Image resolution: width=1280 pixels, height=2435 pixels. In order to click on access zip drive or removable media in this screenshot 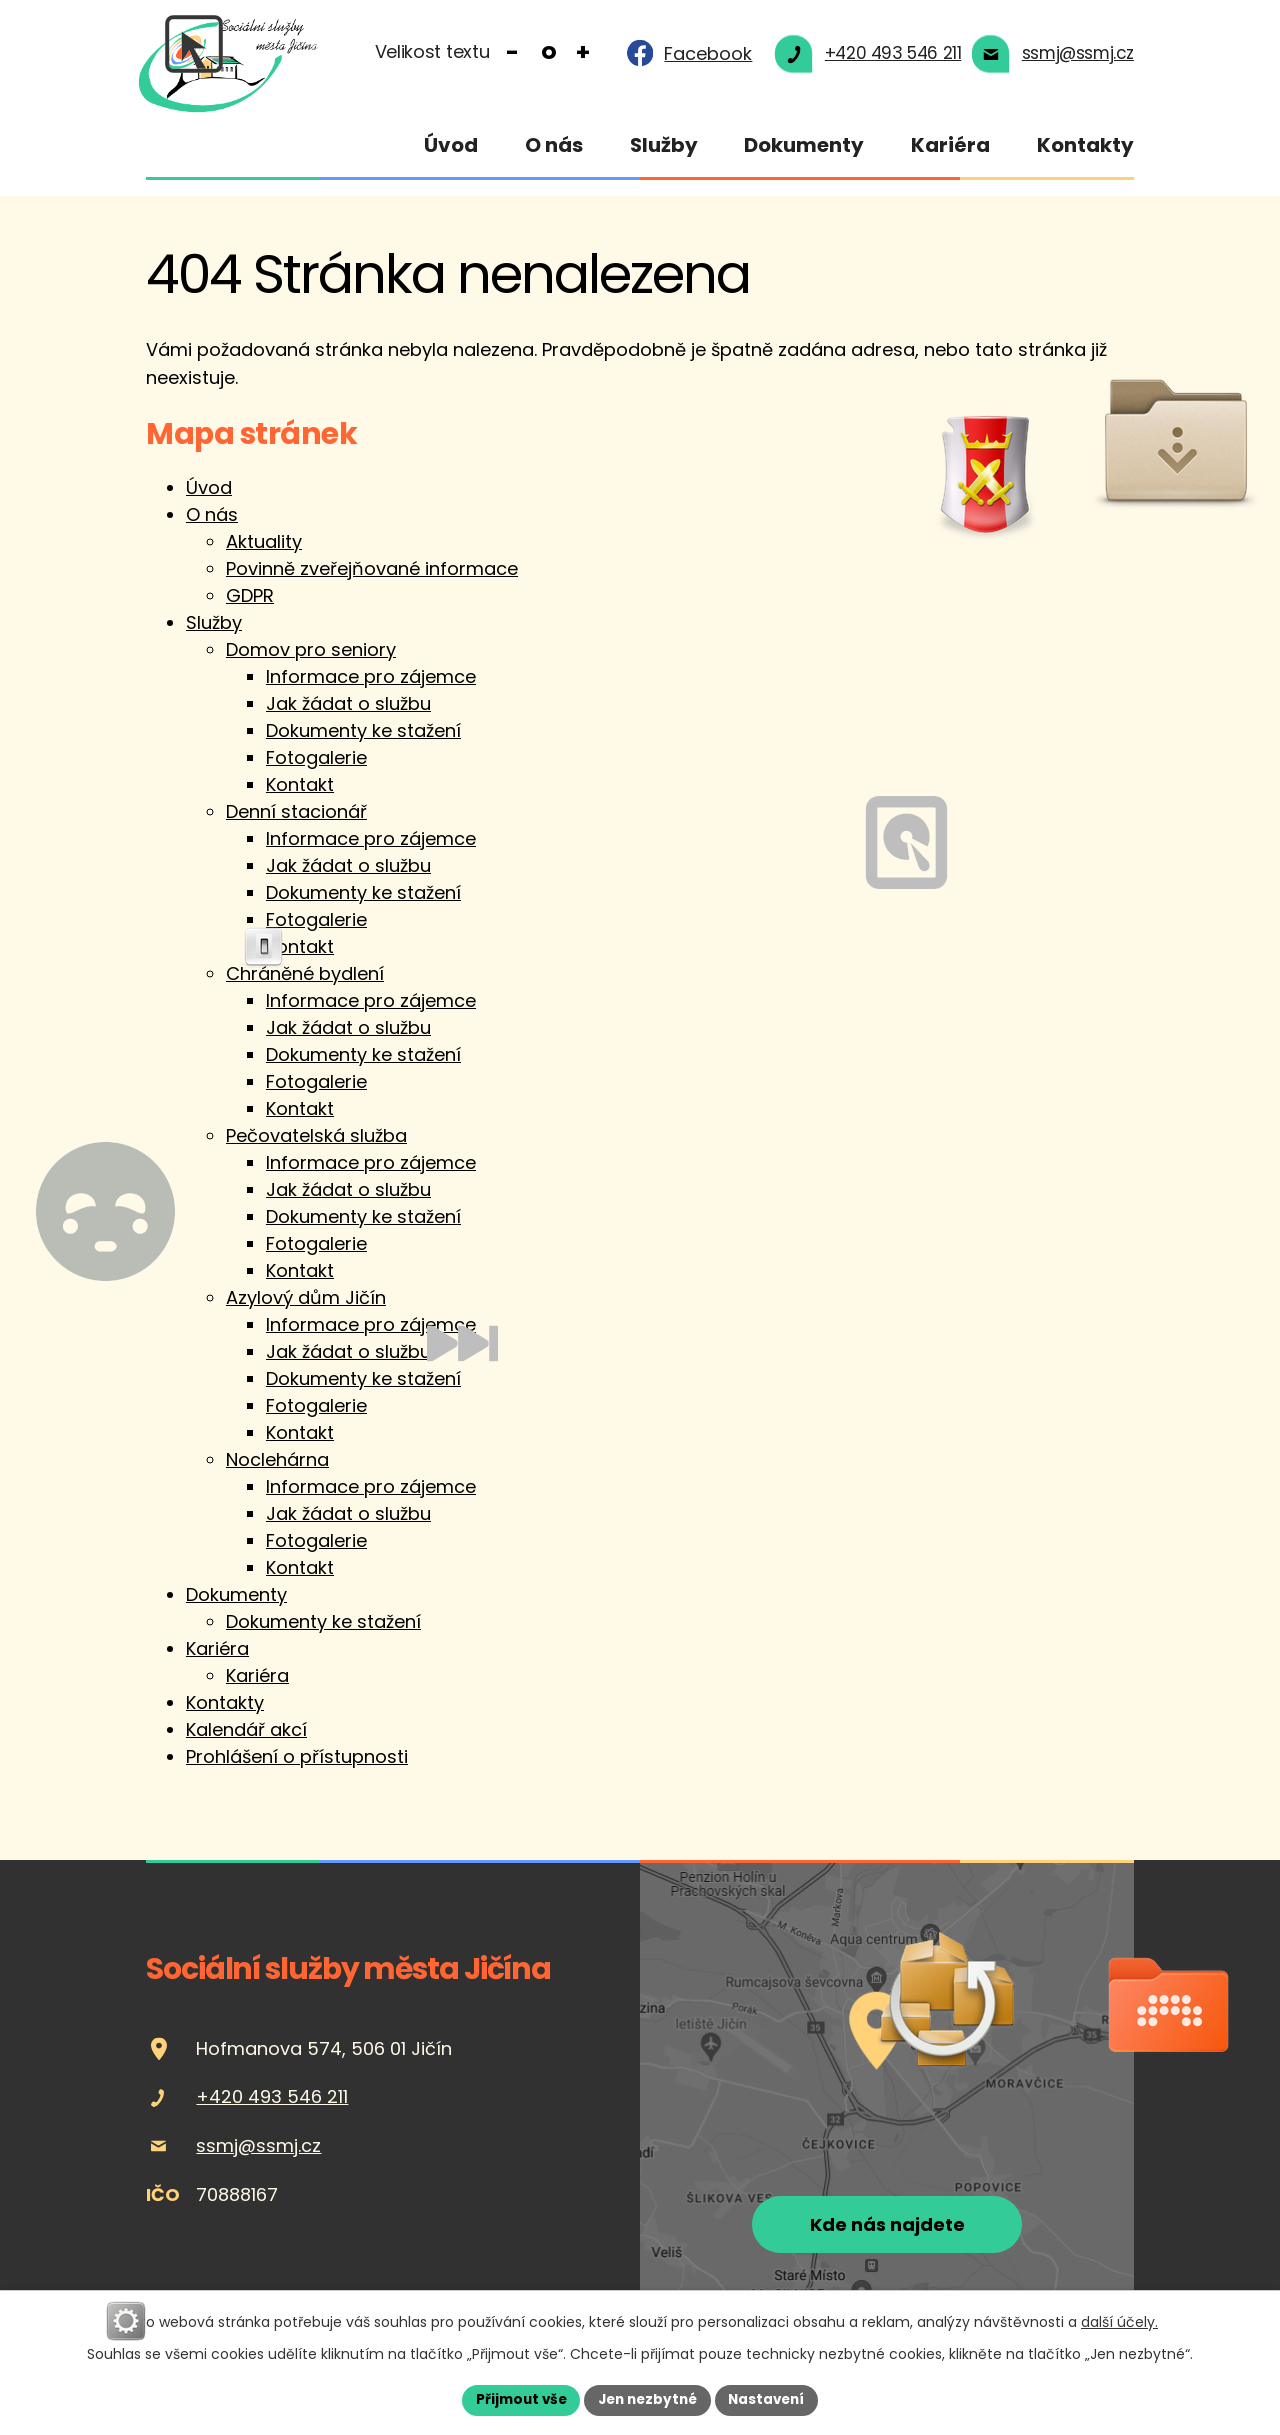, I will do `click(906, 842)`.